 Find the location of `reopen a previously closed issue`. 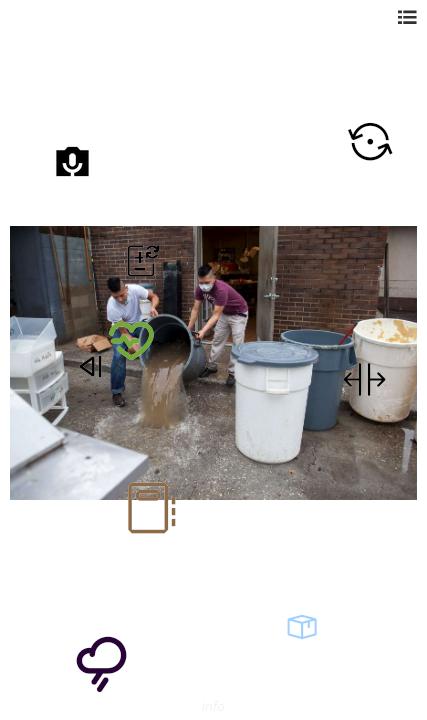

reopen a previously closed issue is located at coordinates (371, 143).